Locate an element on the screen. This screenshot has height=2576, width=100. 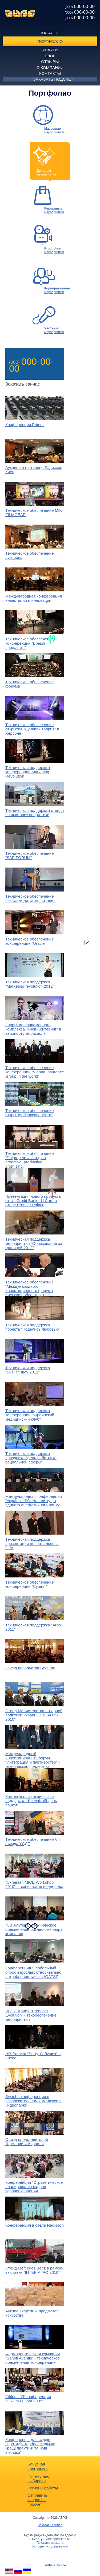
roll dice or generate random number is located at coordinates (41, 294).